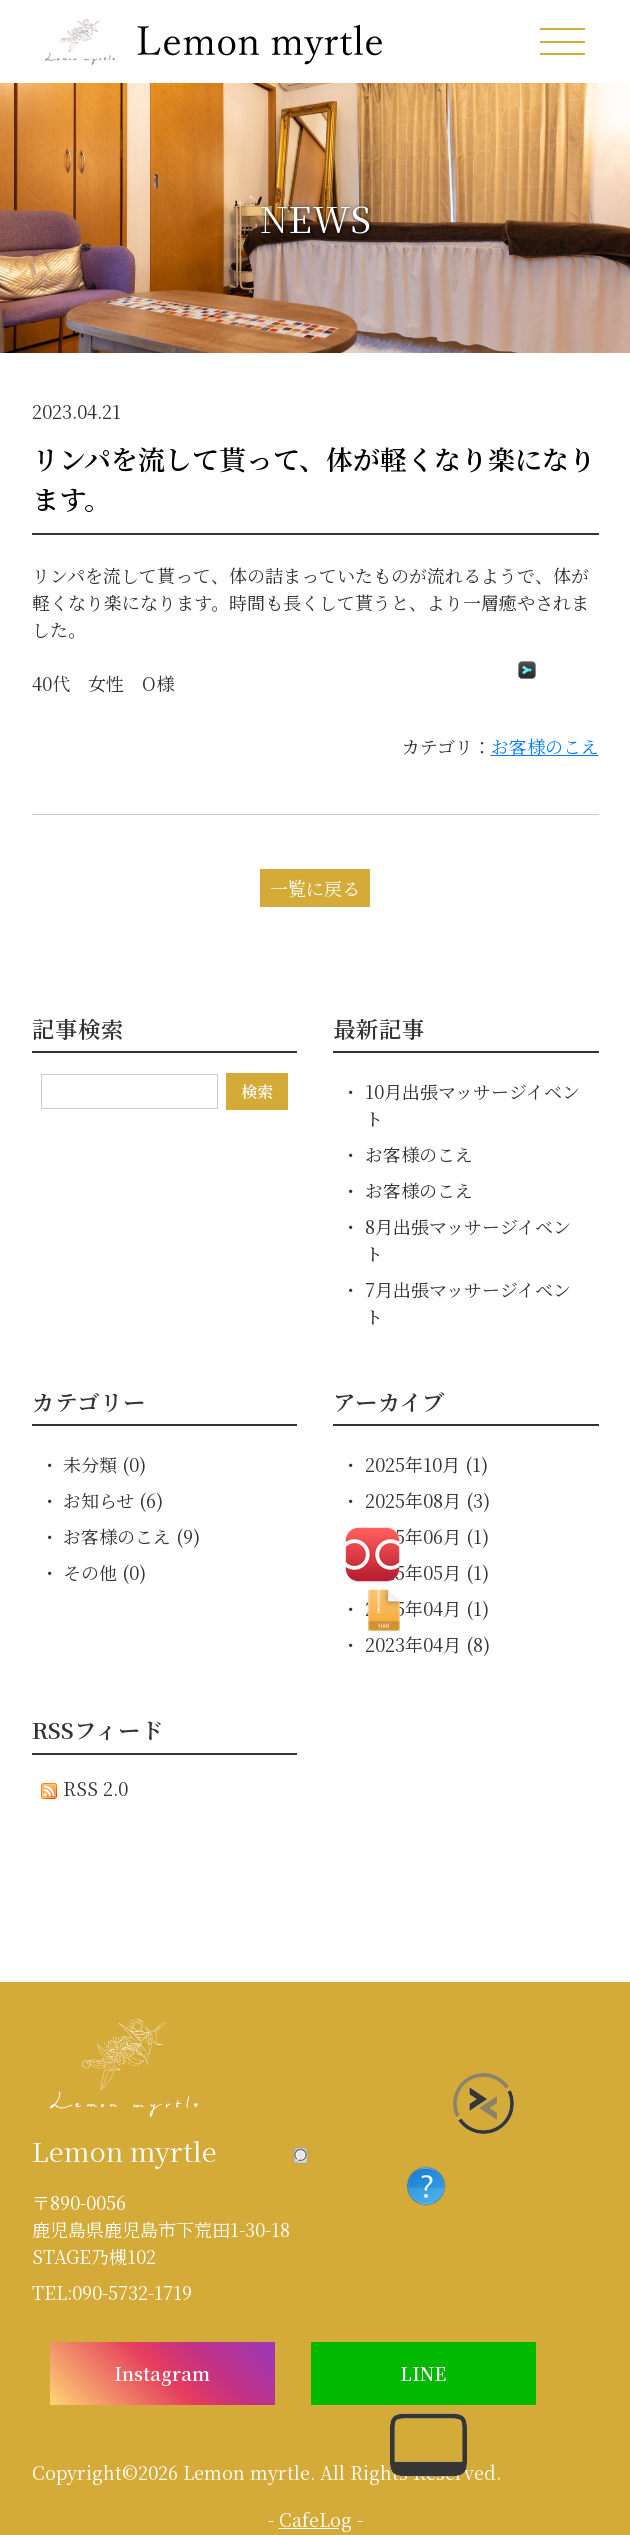 The height and width of the screenshot is (2535, 630). I want to click on open disk utility application, so click(300, 2155).